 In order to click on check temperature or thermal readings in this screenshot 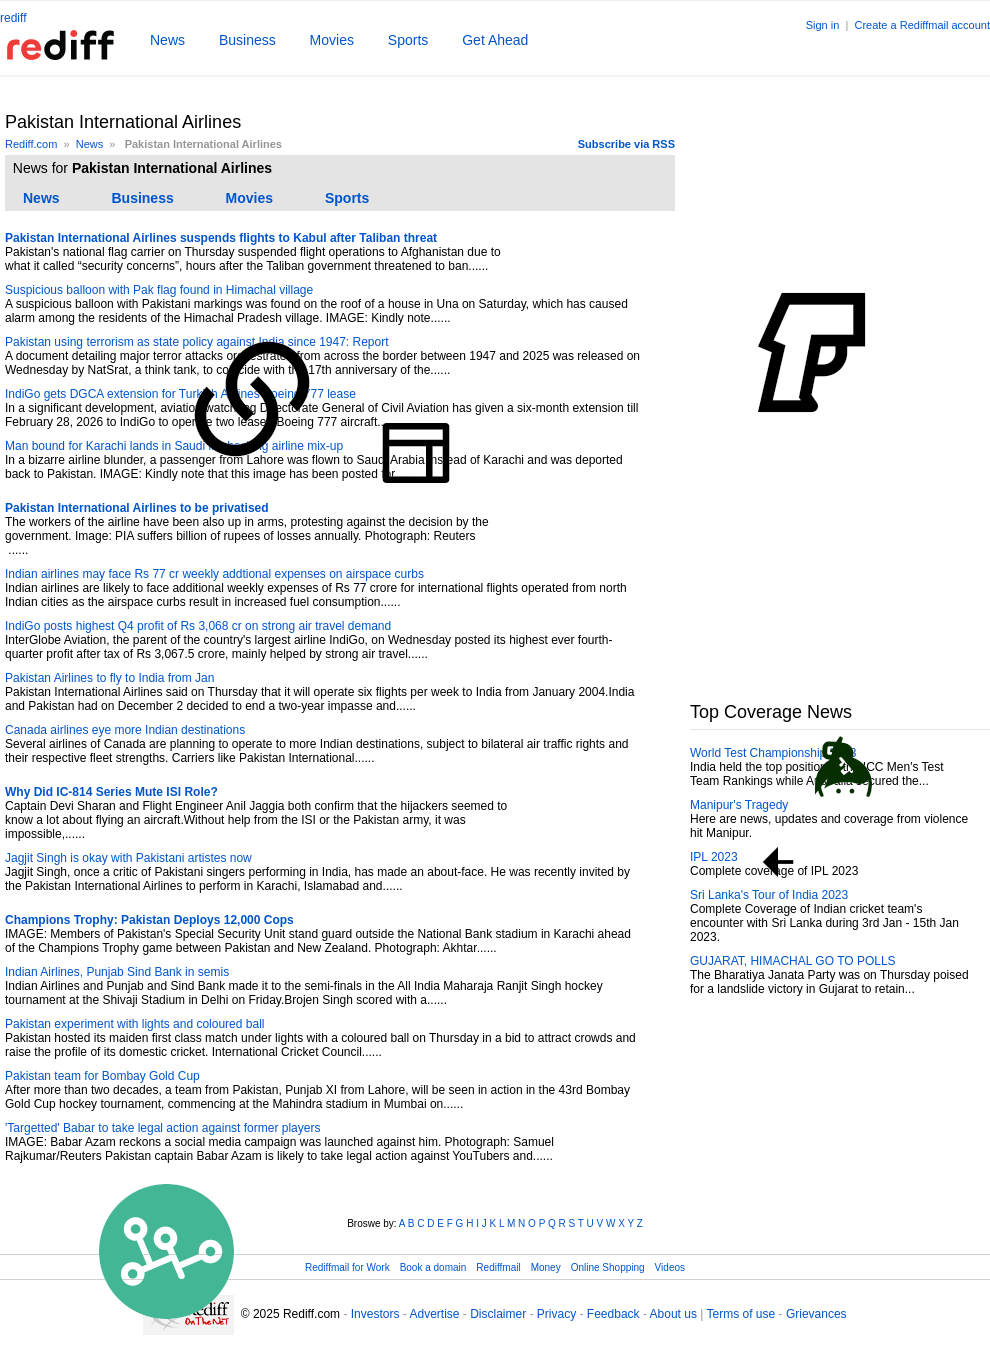, I will do `click(811, 352)`.